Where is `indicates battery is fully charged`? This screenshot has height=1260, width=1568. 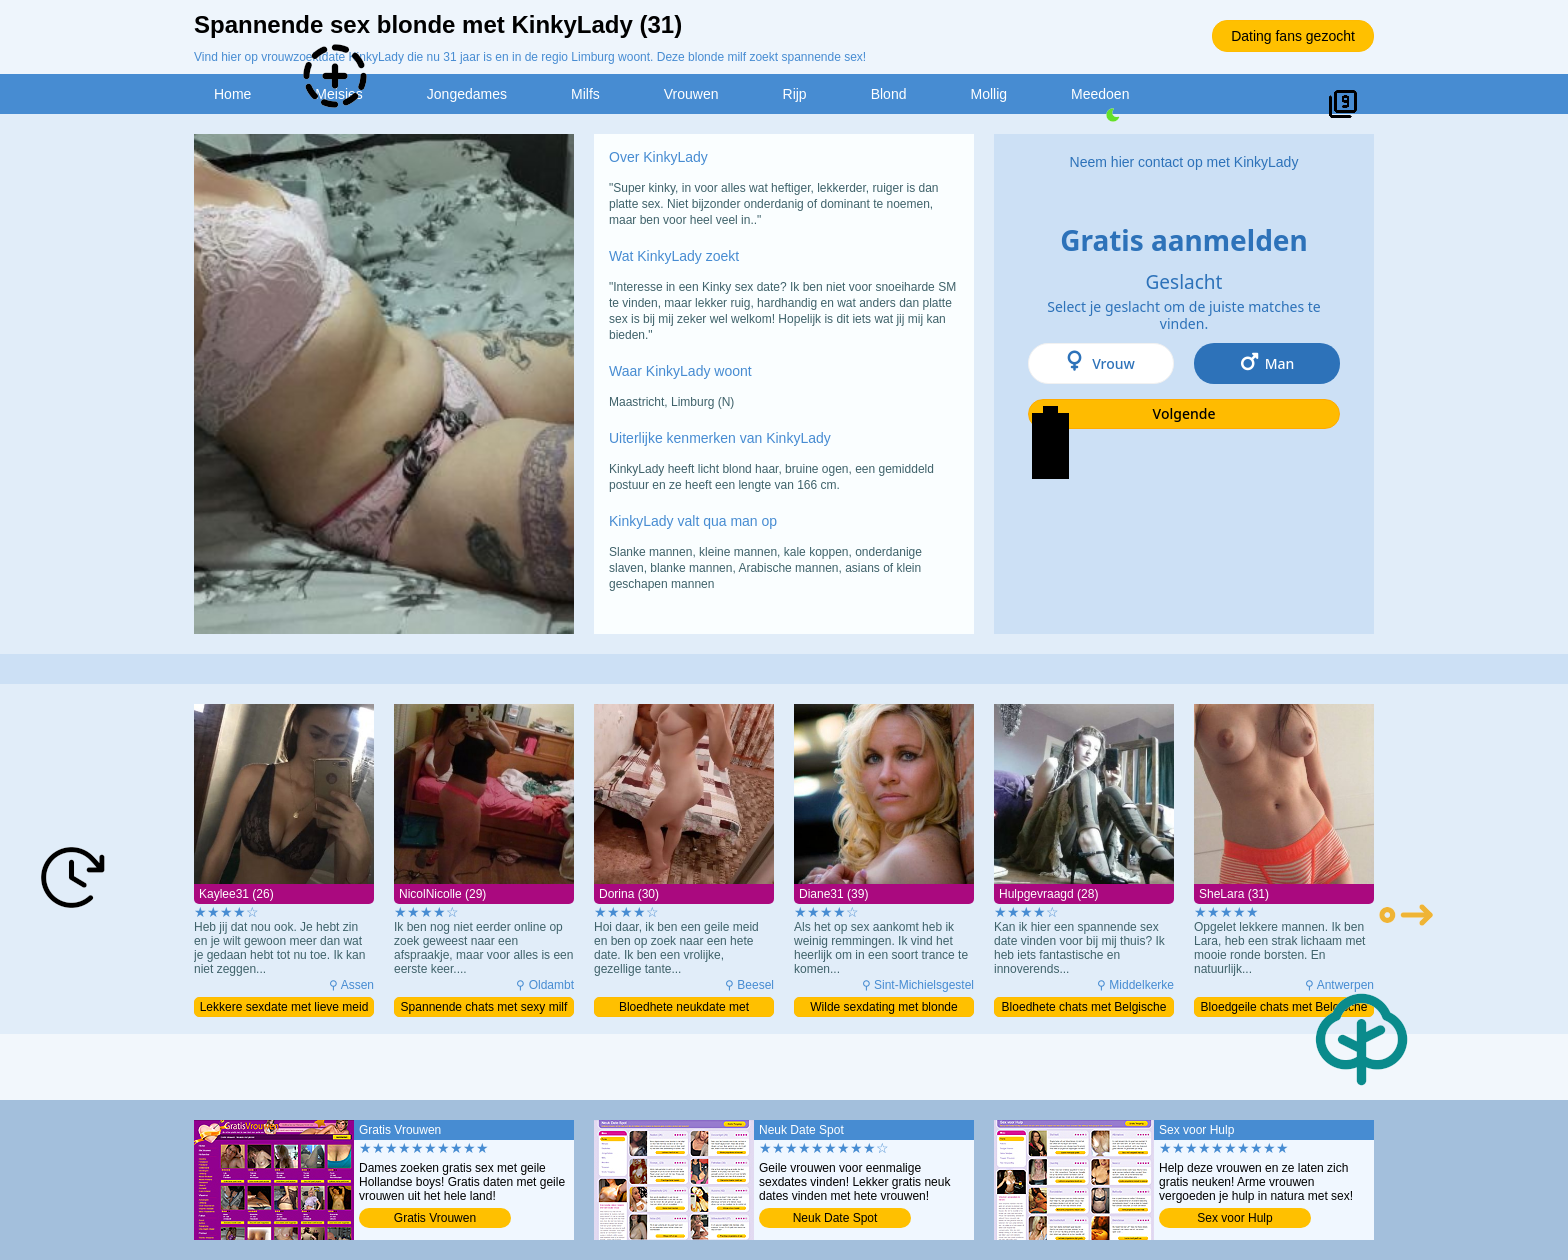
indicates battery is fully charged is located at coordinates (1050, 442).